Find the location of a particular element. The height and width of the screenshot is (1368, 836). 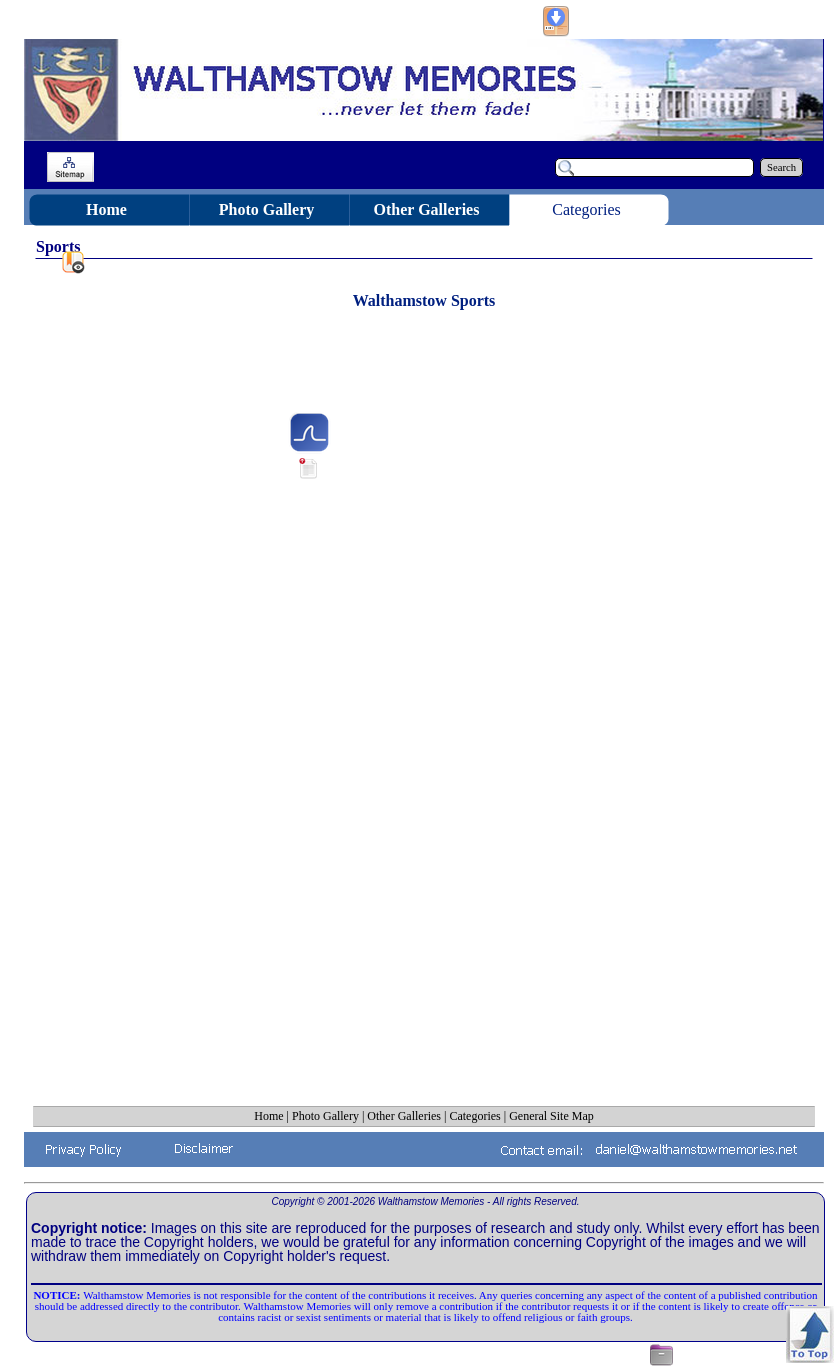

open calibre e-book management app is located at coordinates (73, 262).